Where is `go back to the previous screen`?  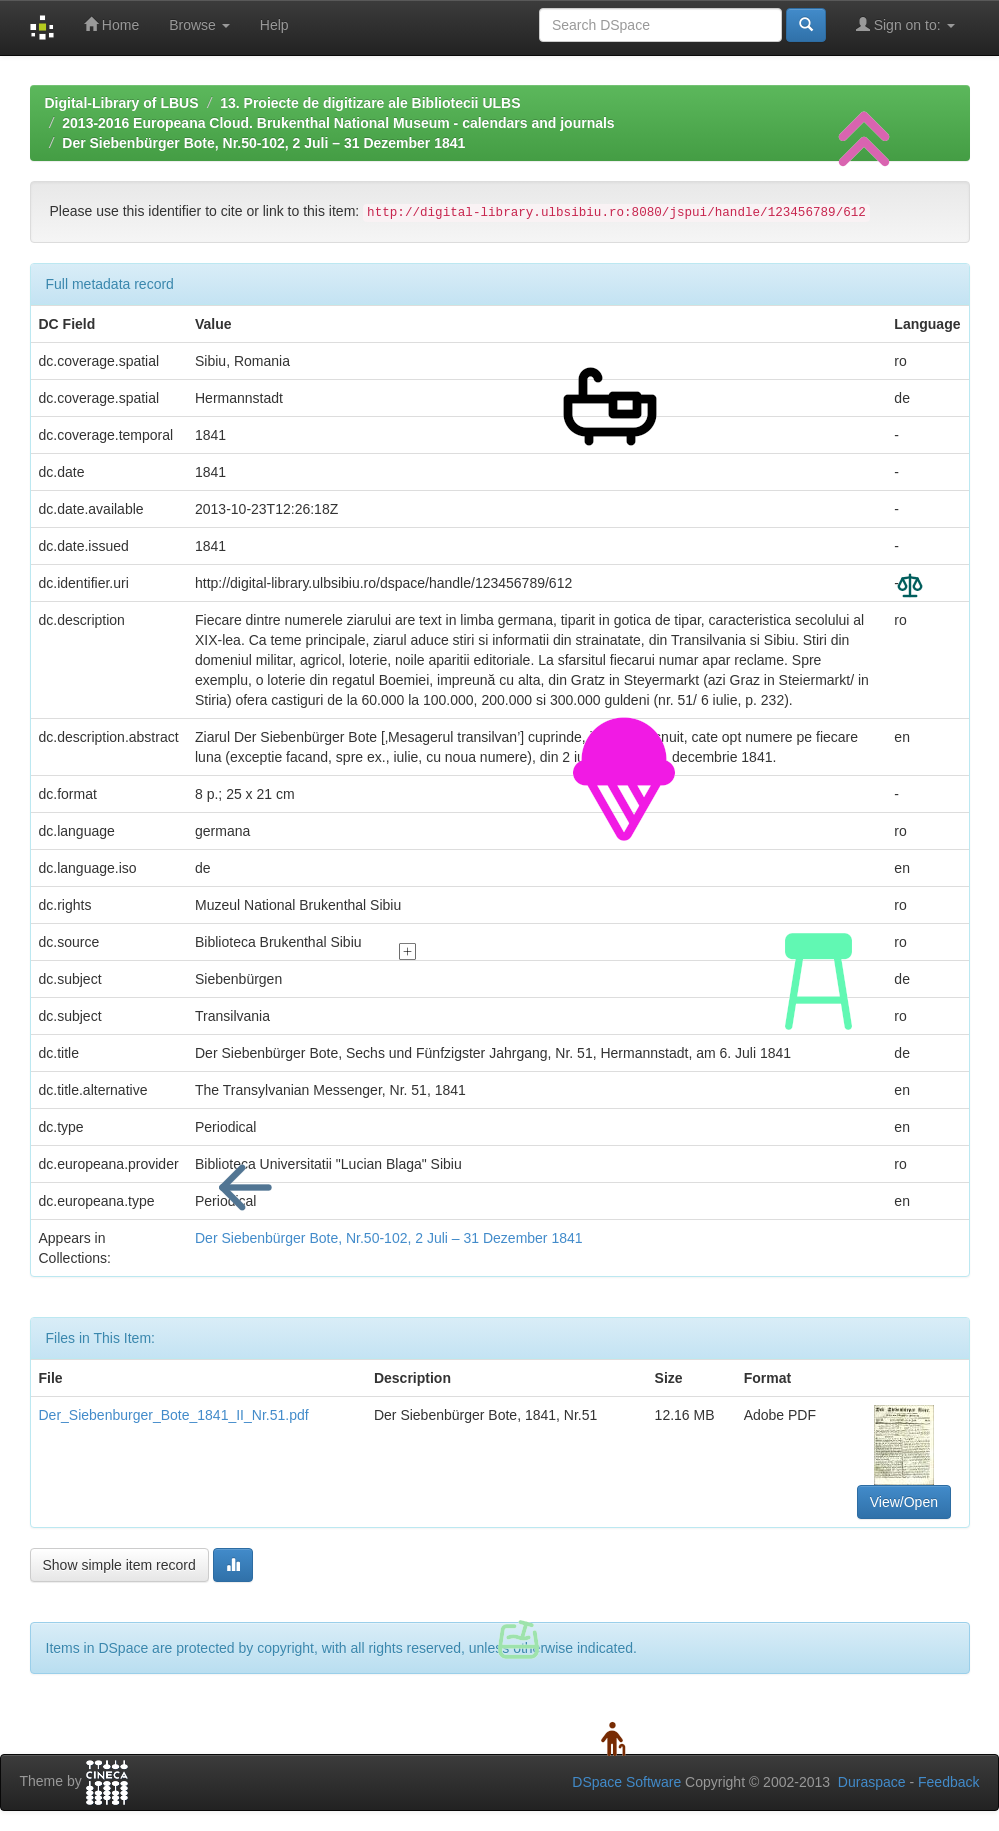
go back to the previous screen is located at coordinates (245, 1187).